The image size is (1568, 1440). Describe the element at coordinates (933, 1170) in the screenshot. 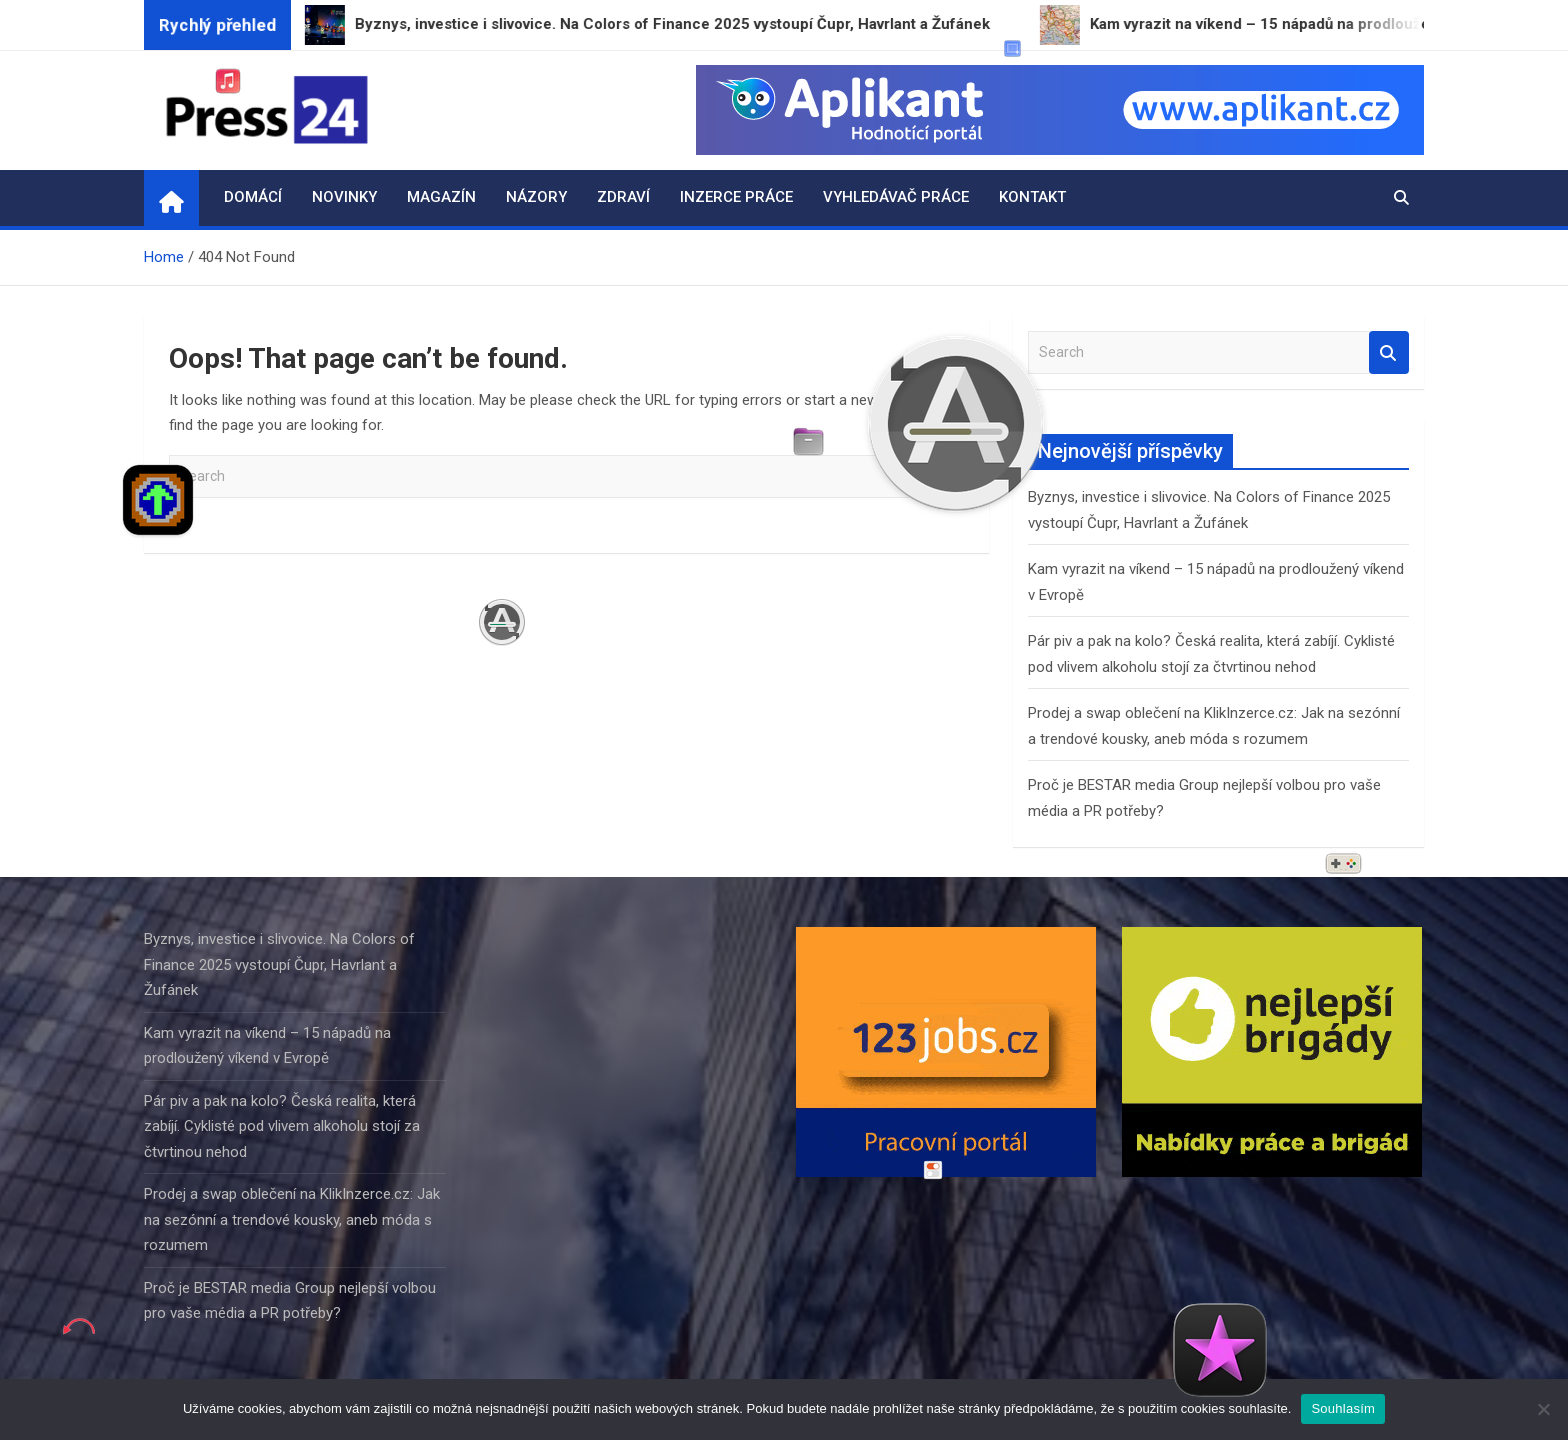

I see `open unity tweak tool settings` at that location.